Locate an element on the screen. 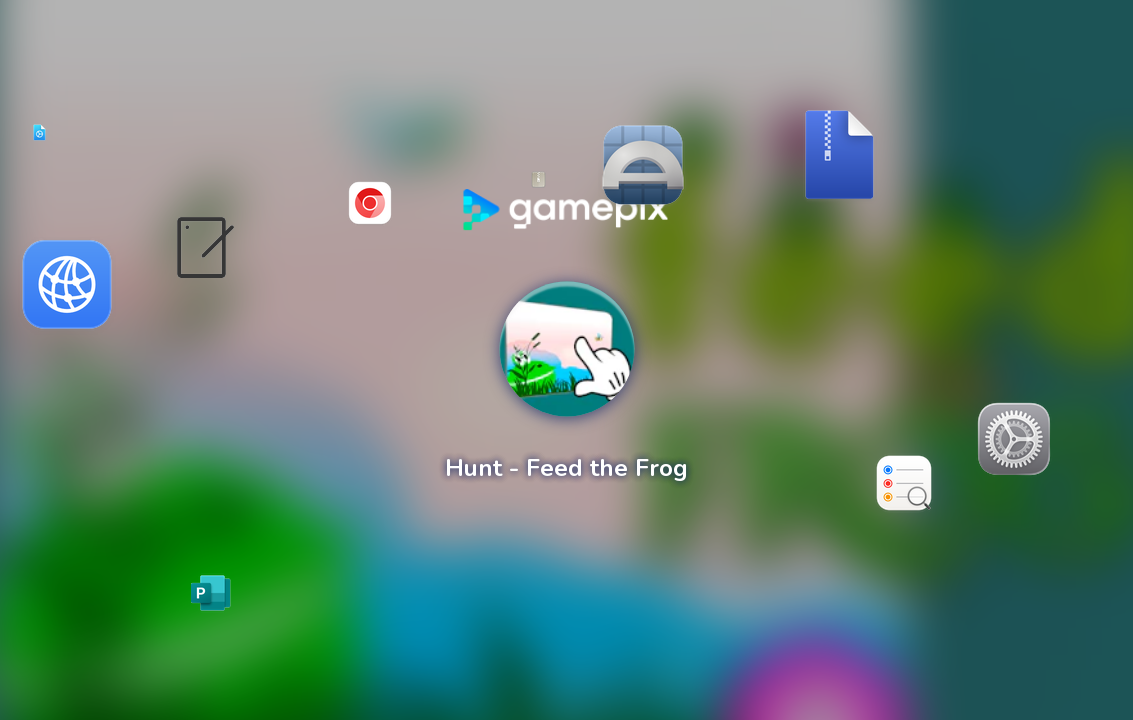 Image resolution: width=1133 pixels, height=720 pixels. open ungoogled chromium browser is located at coordinates (370, 203).